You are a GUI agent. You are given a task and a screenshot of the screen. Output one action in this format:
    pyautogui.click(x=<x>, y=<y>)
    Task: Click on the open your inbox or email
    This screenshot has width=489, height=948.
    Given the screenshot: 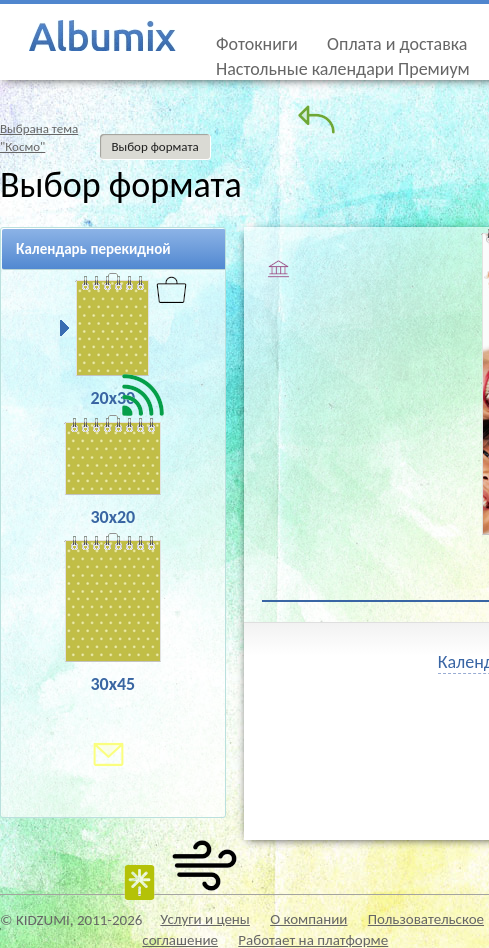 What is the action you would take?
    pyautogui.click(x=108, y=754)
    